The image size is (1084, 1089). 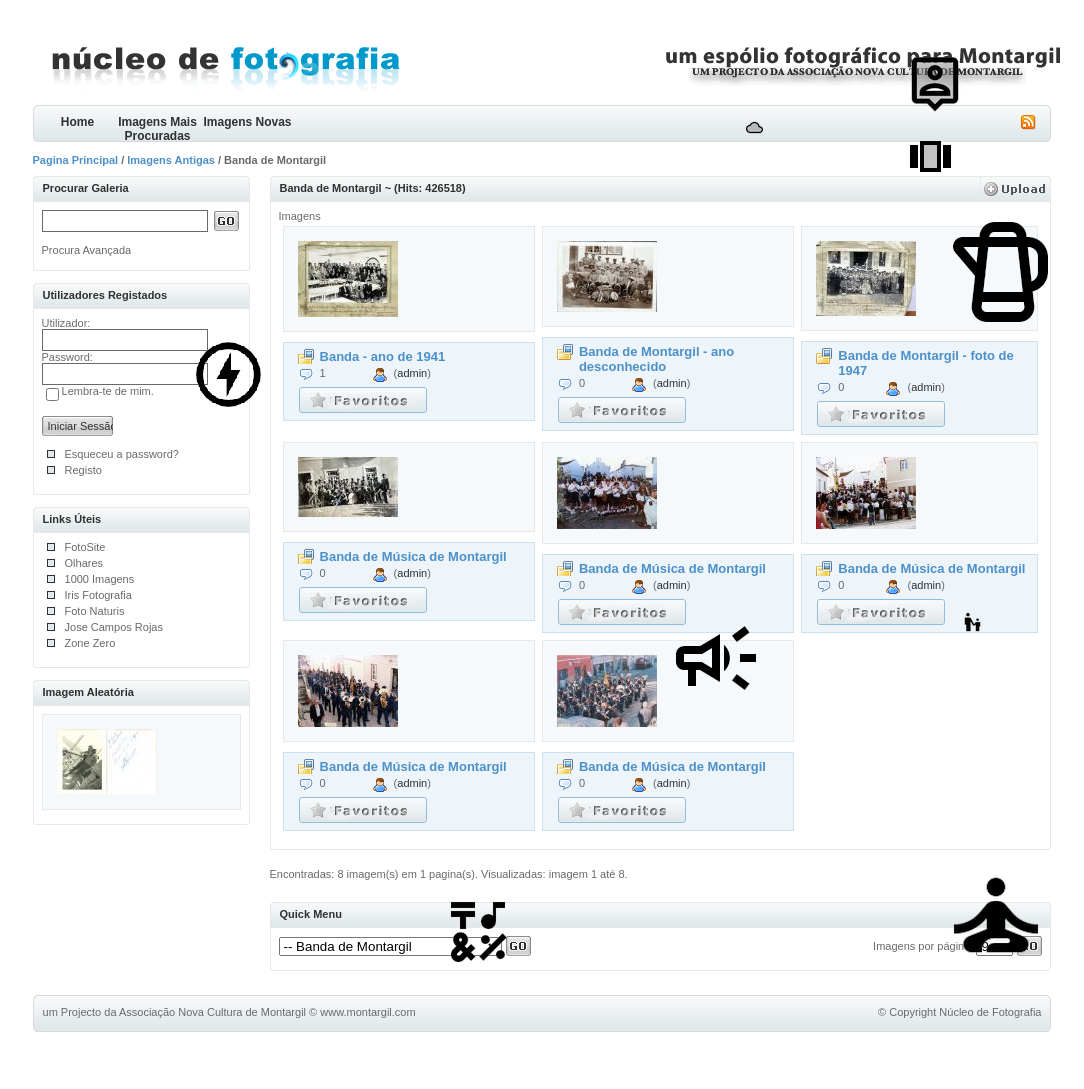 I want to click on indicates child supervision required, so click(x=973, y=622).